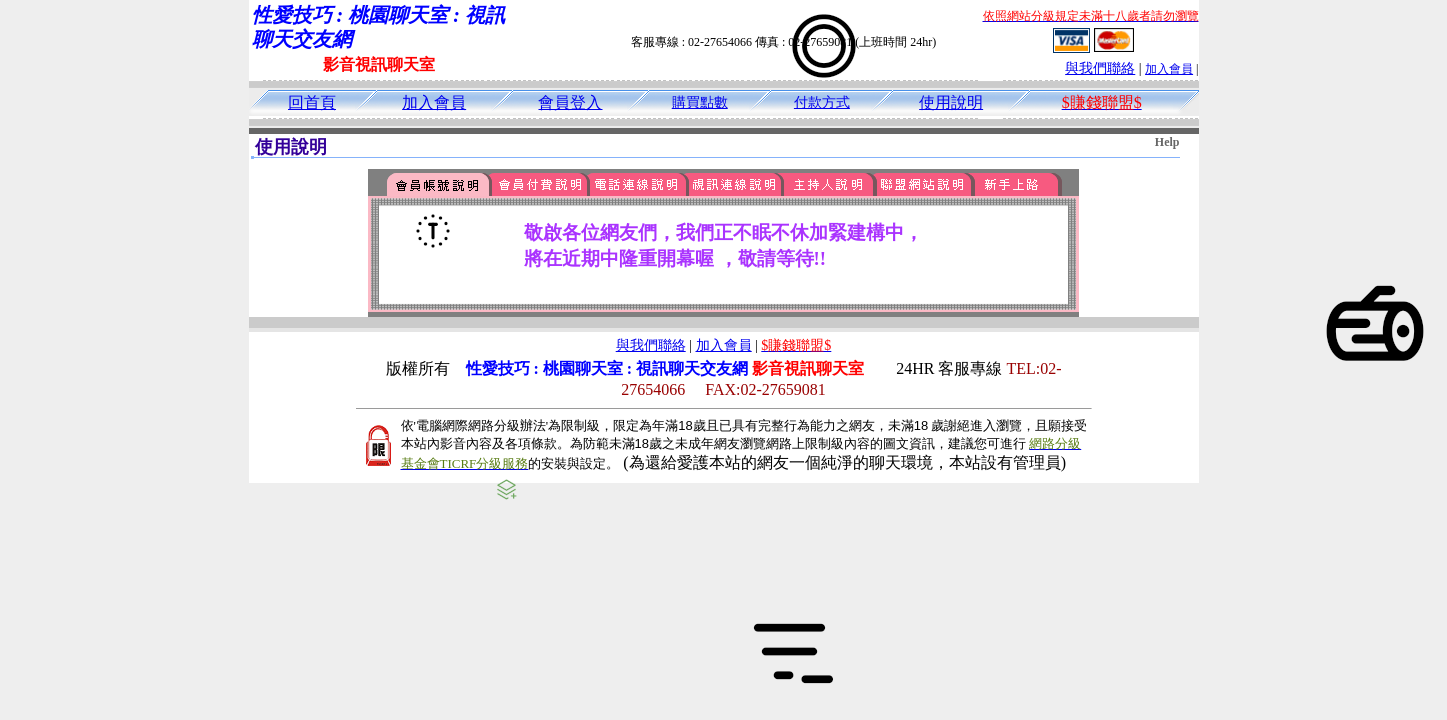  I want to click on indicates text formatting or typography options, so click(433, 231).